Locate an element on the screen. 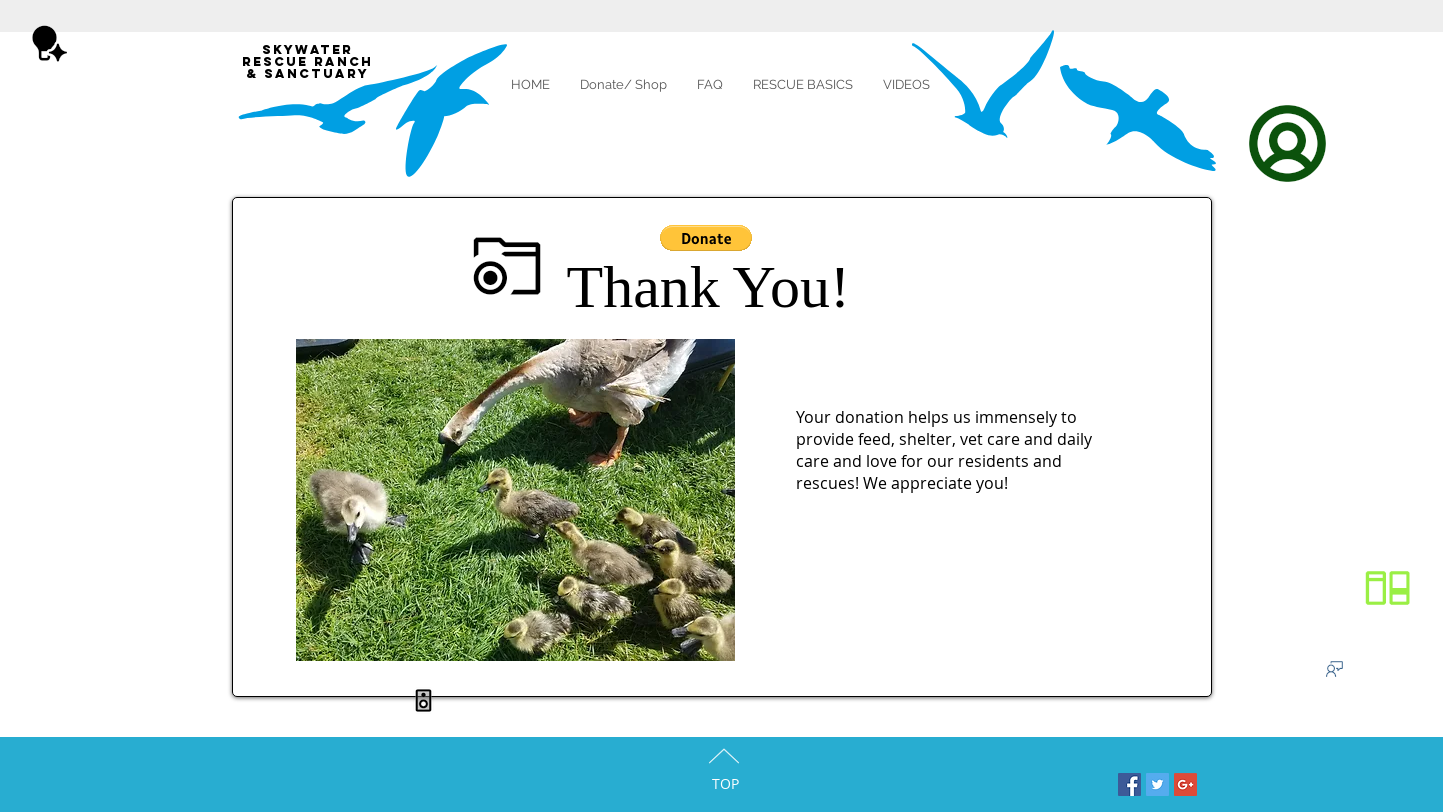 Image resolution: width=1443 pixels, height=812 pixels. navigate to the root directory is located at coordinates (507, 266).